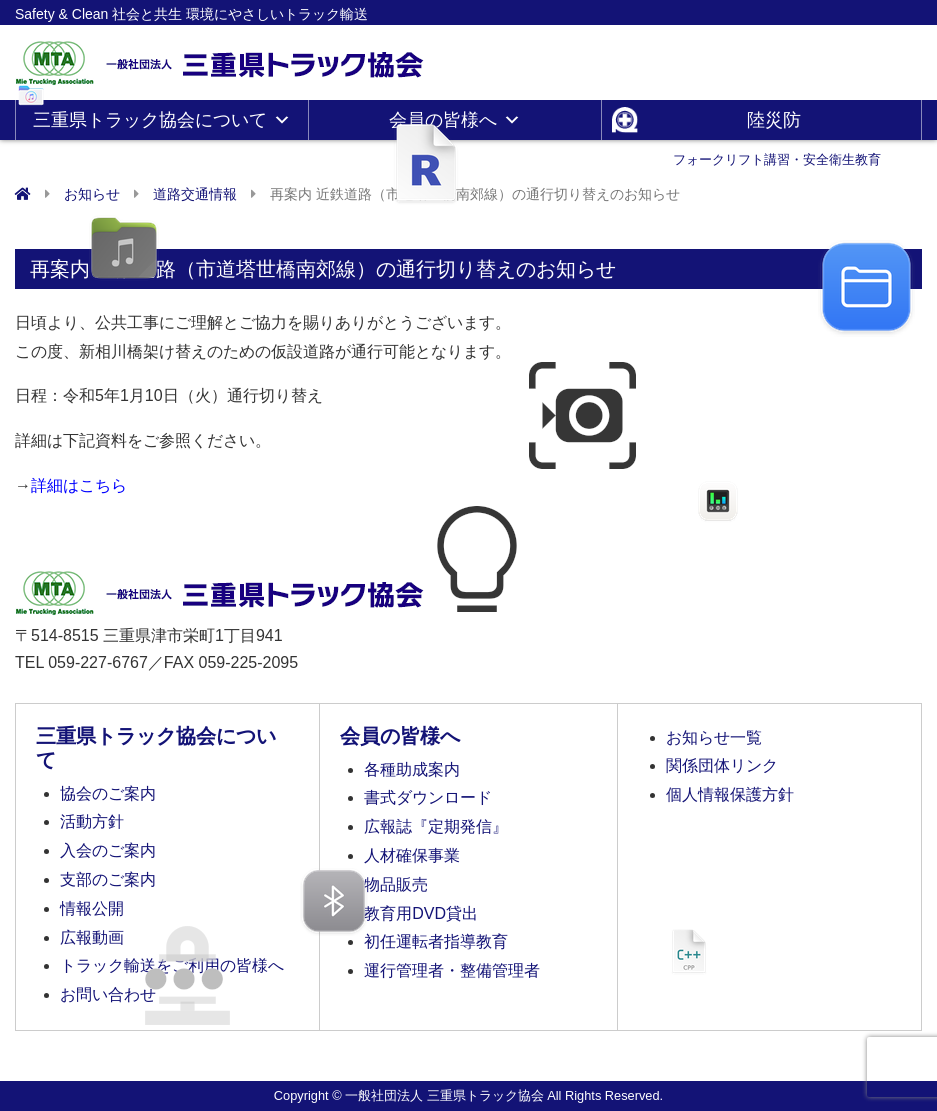 Image resolution: width=937 pixels, height=1111 pixels. What do you see at coordinates (31, 96) in the screenshot?
I see `open folder containing apple music files` at bounding box center [31, 96].